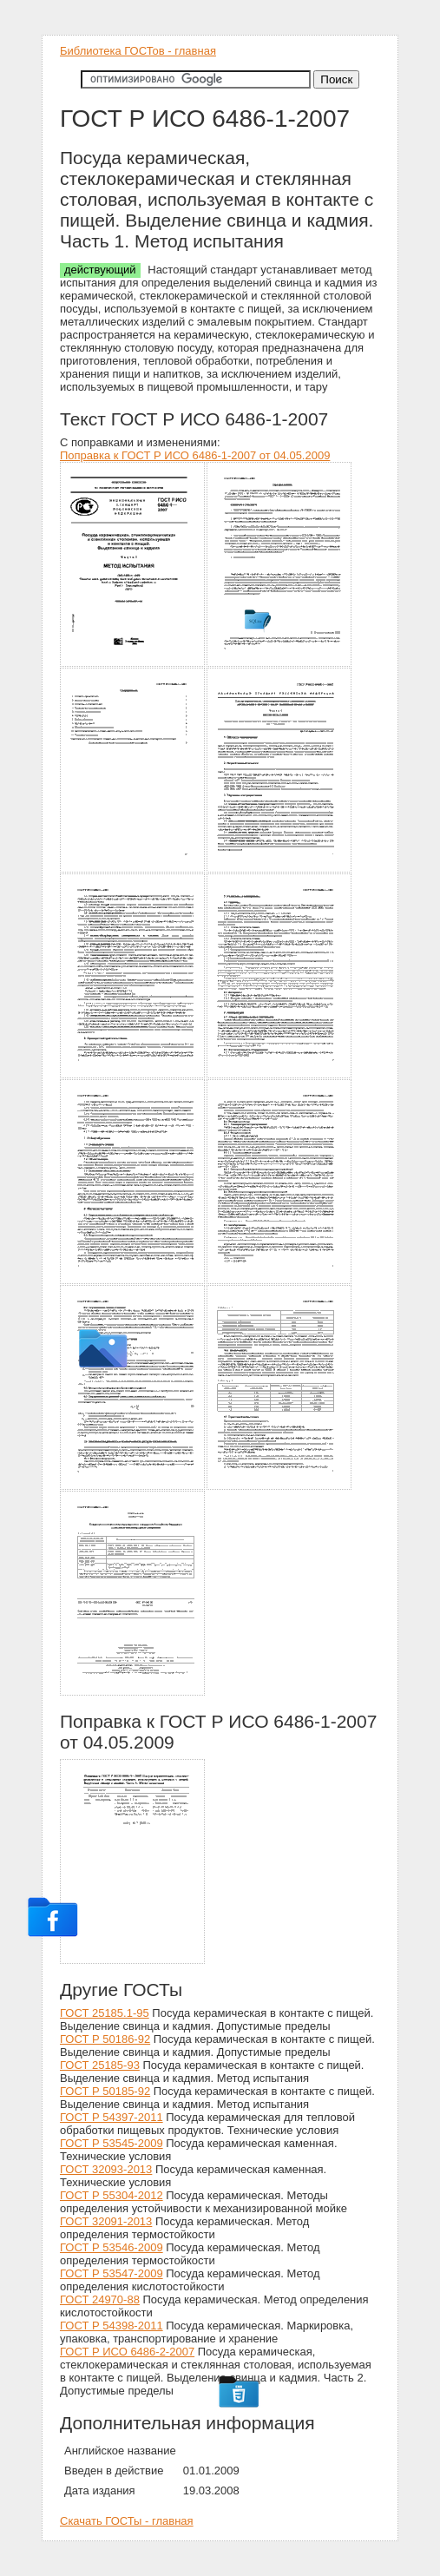 The image size is (440, 2576). I want to click on open folder containing SQLite database files, so click(257, 620).